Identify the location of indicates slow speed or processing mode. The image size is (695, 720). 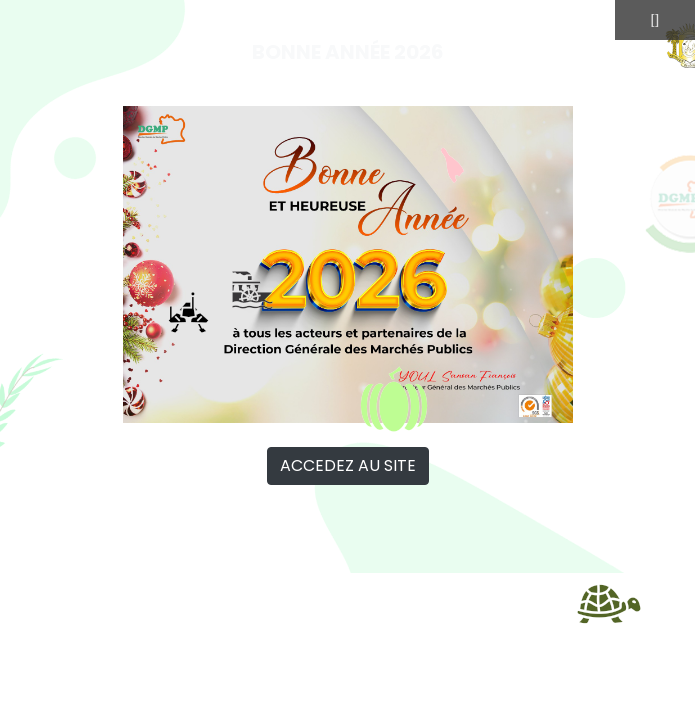
(609, 604).